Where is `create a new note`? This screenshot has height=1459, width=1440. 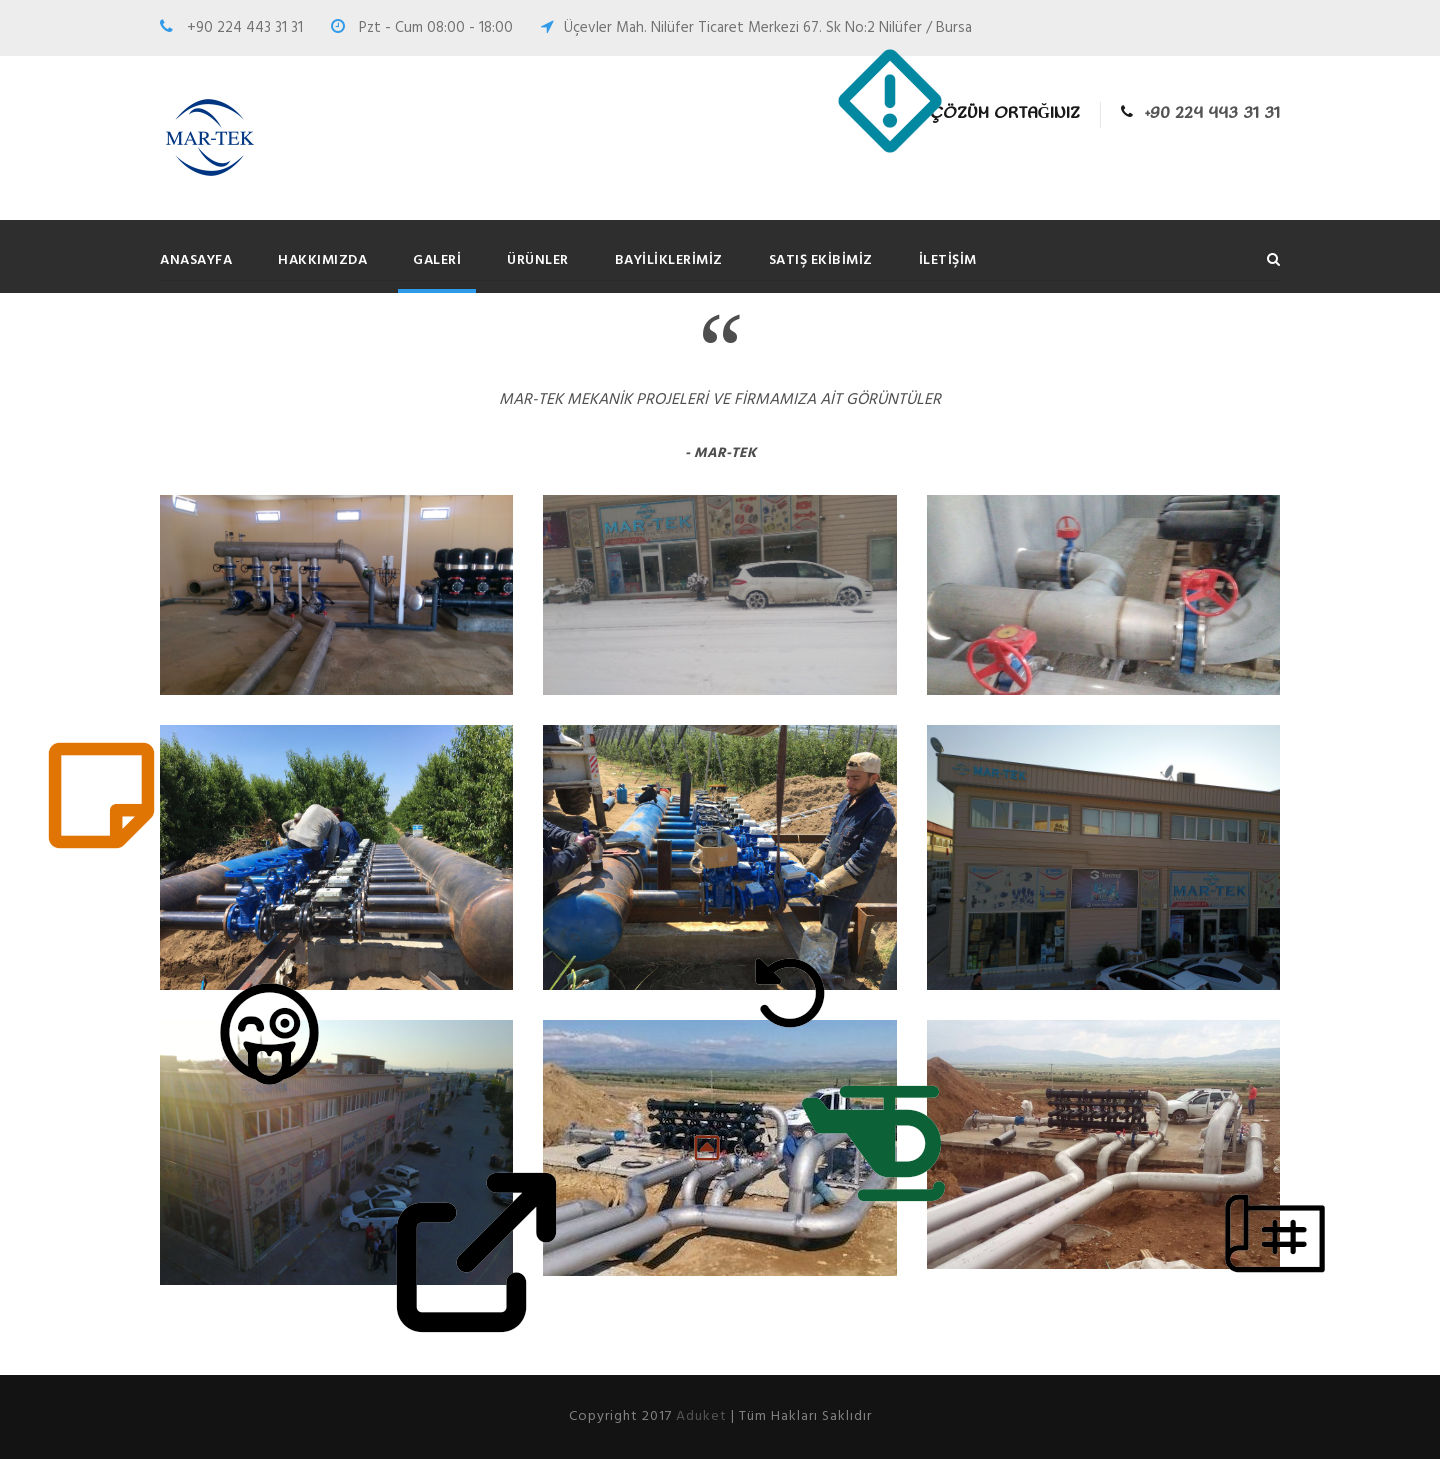
create a new note is located at coordinates (101, 795).